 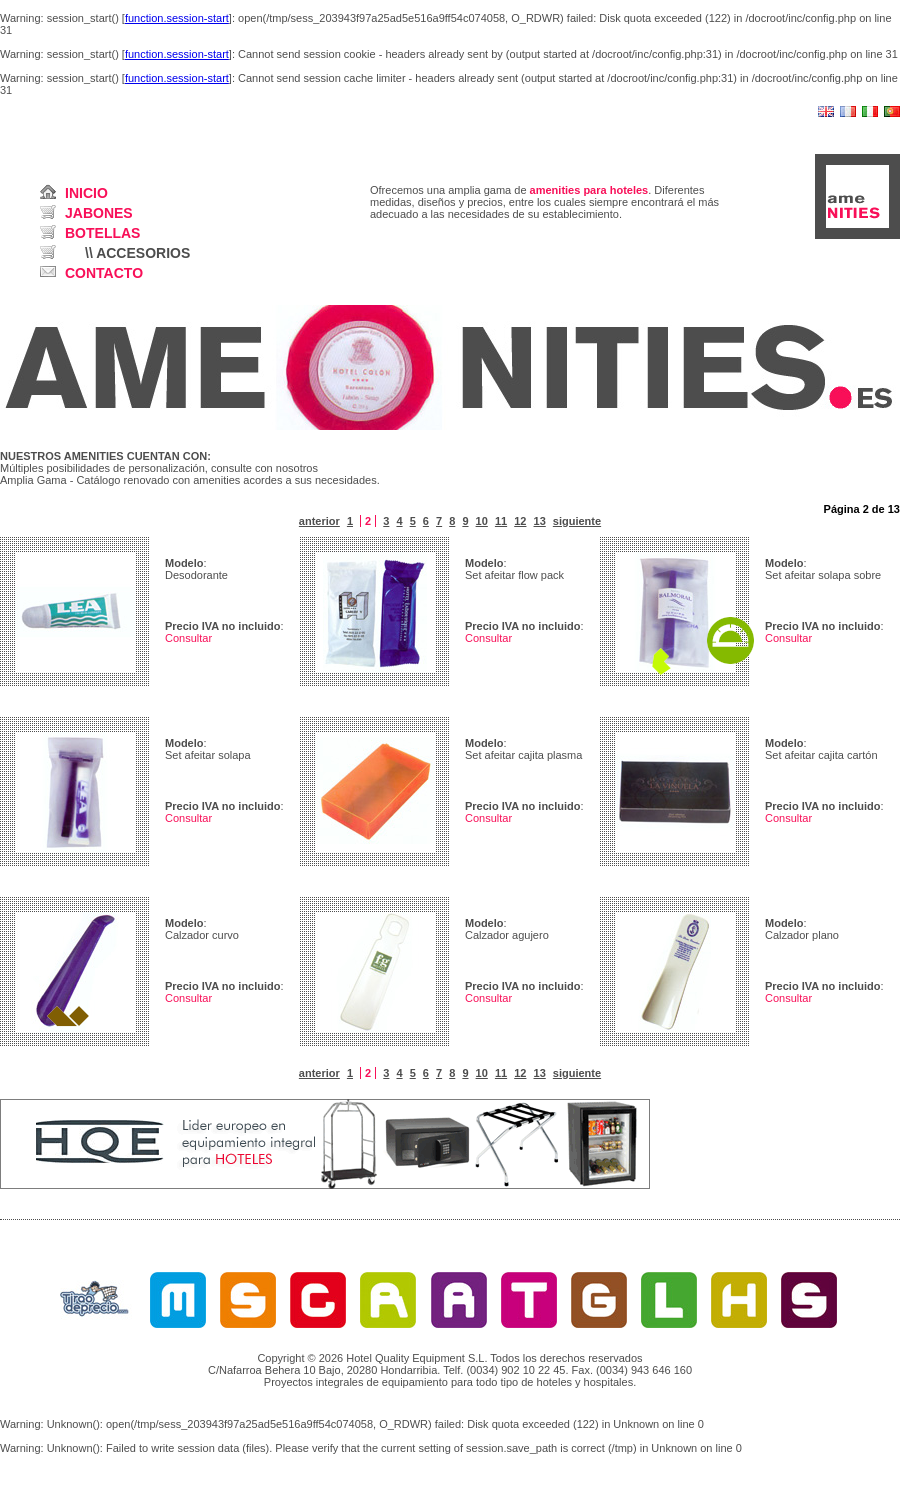 I want to click on protractor end-to-end testing framework logo, so click(x=730, y=640).